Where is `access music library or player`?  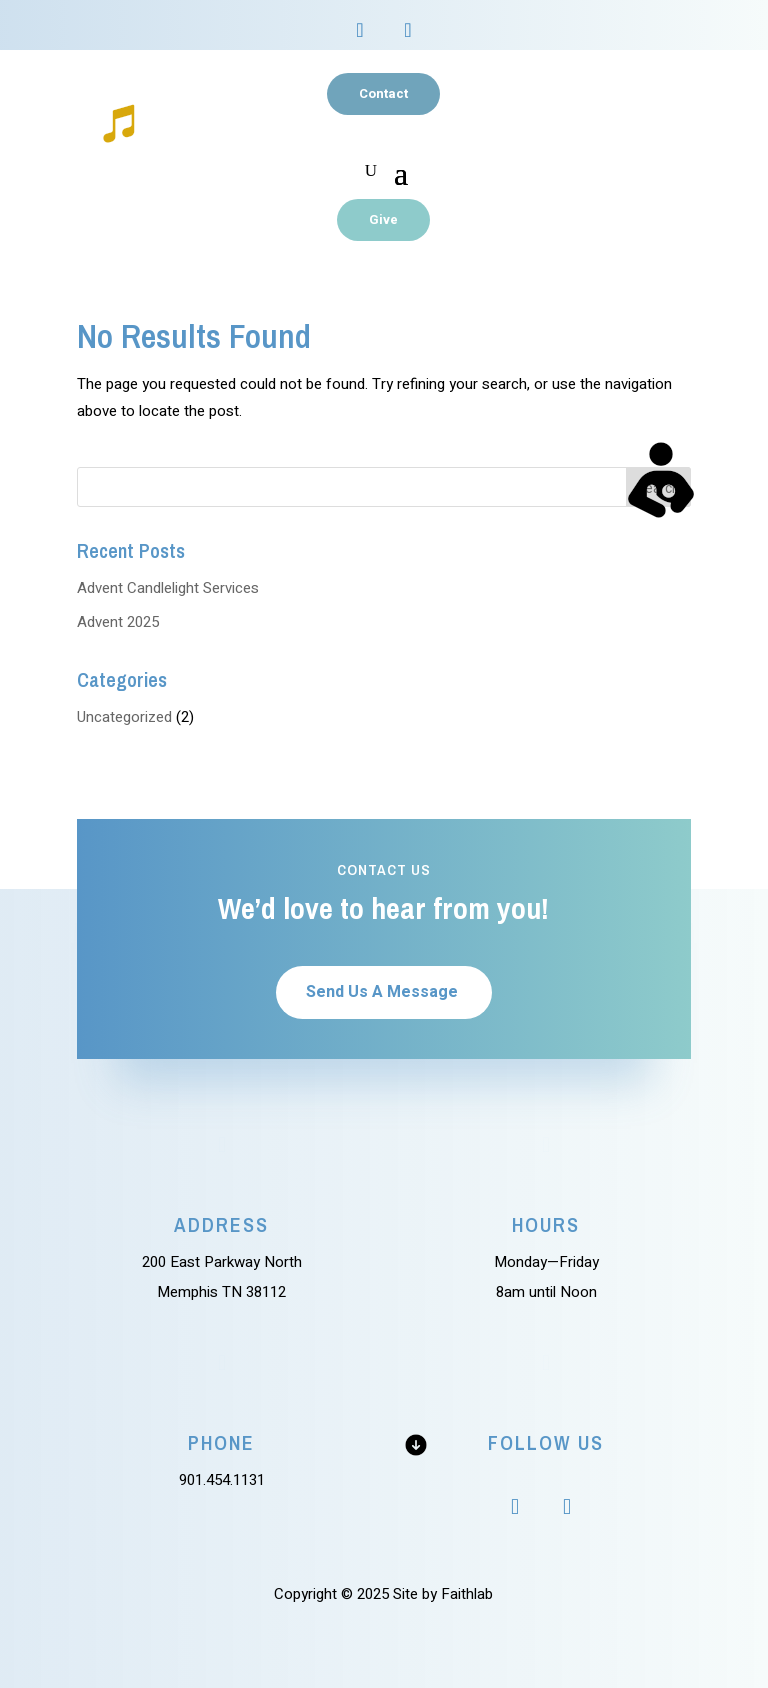 access music library or player is located at coordinates (119, 123).